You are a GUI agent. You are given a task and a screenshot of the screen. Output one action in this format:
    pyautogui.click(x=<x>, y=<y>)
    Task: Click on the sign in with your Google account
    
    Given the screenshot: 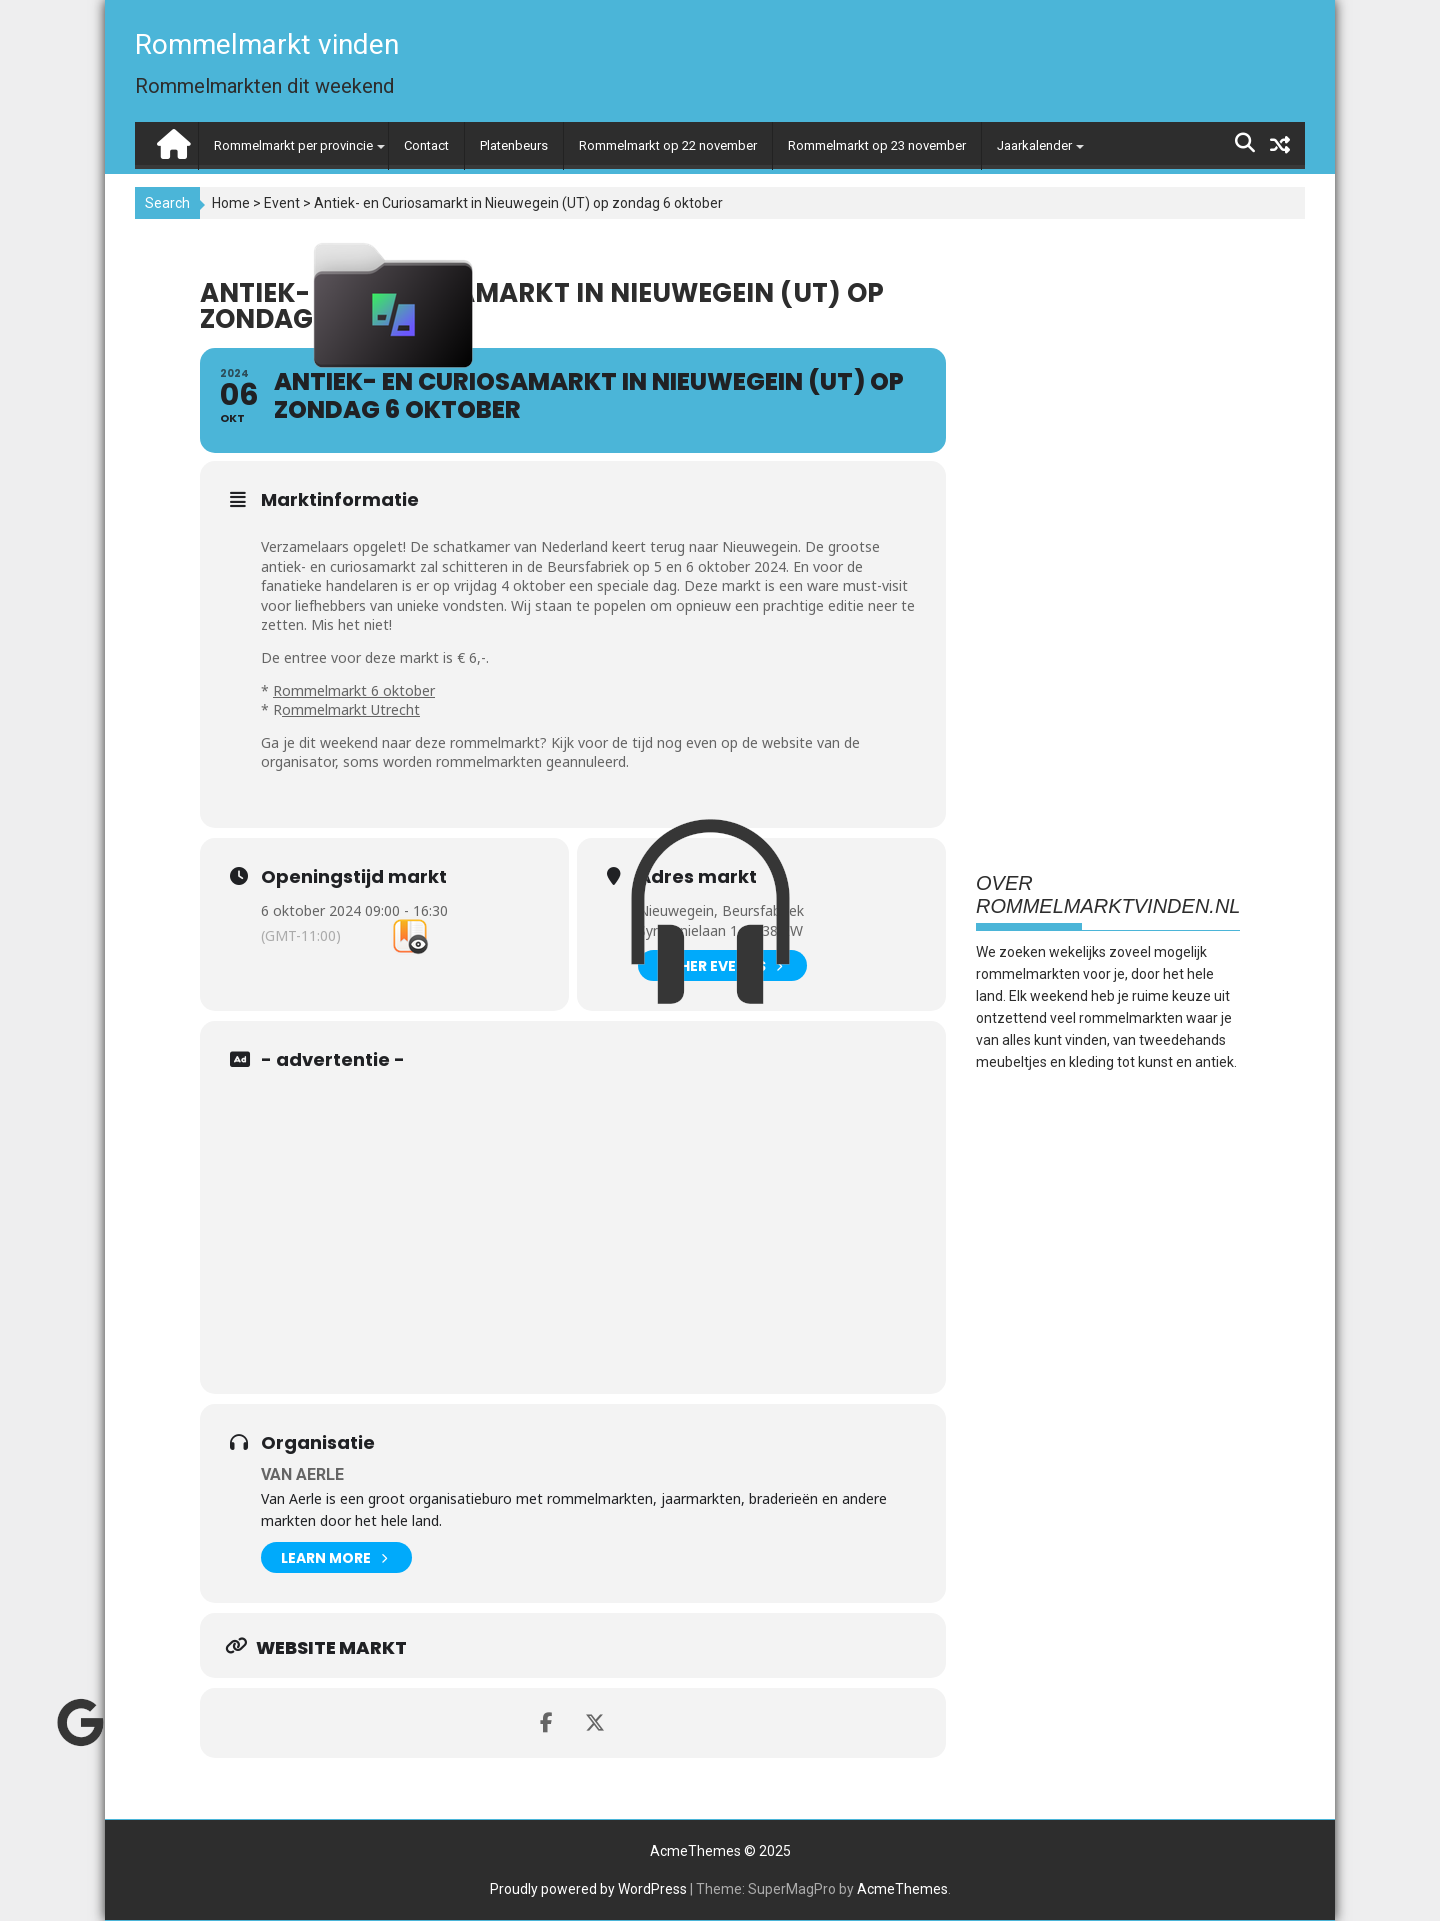 What is the action you would take?
    pyautogui.click(x=80, y=1722)
    